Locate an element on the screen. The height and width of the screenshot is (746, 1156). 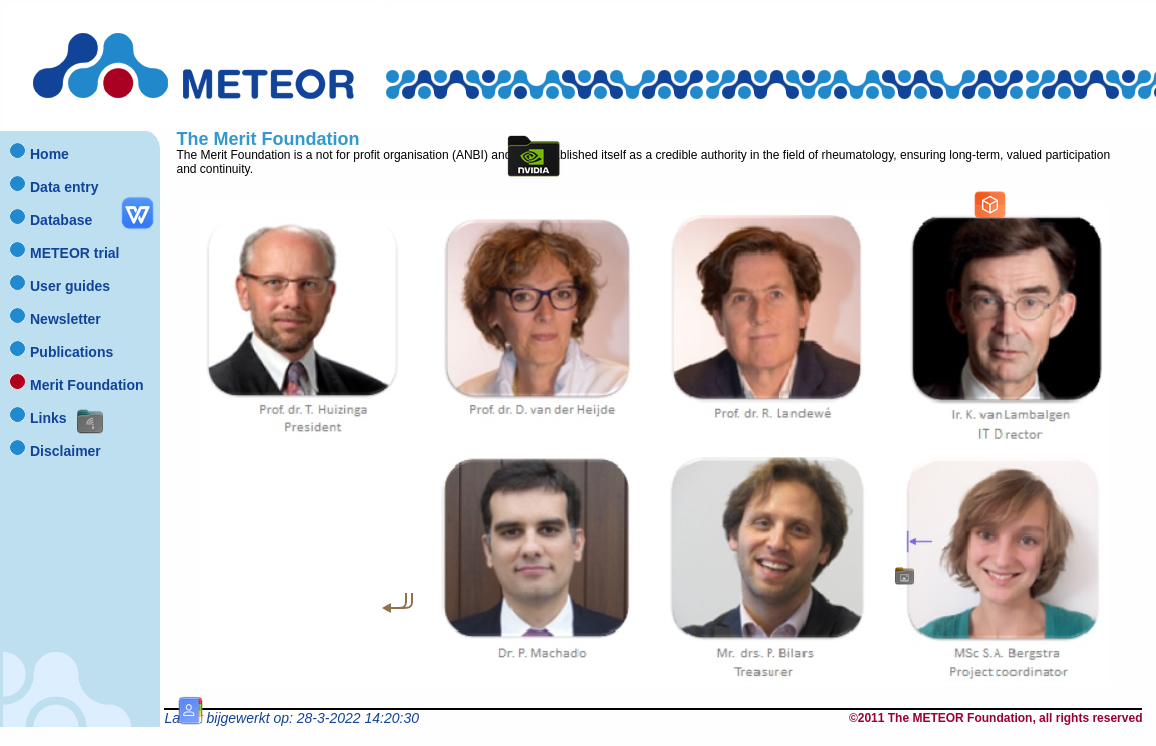
open WPS Office application is located at coordinates (137, 213).